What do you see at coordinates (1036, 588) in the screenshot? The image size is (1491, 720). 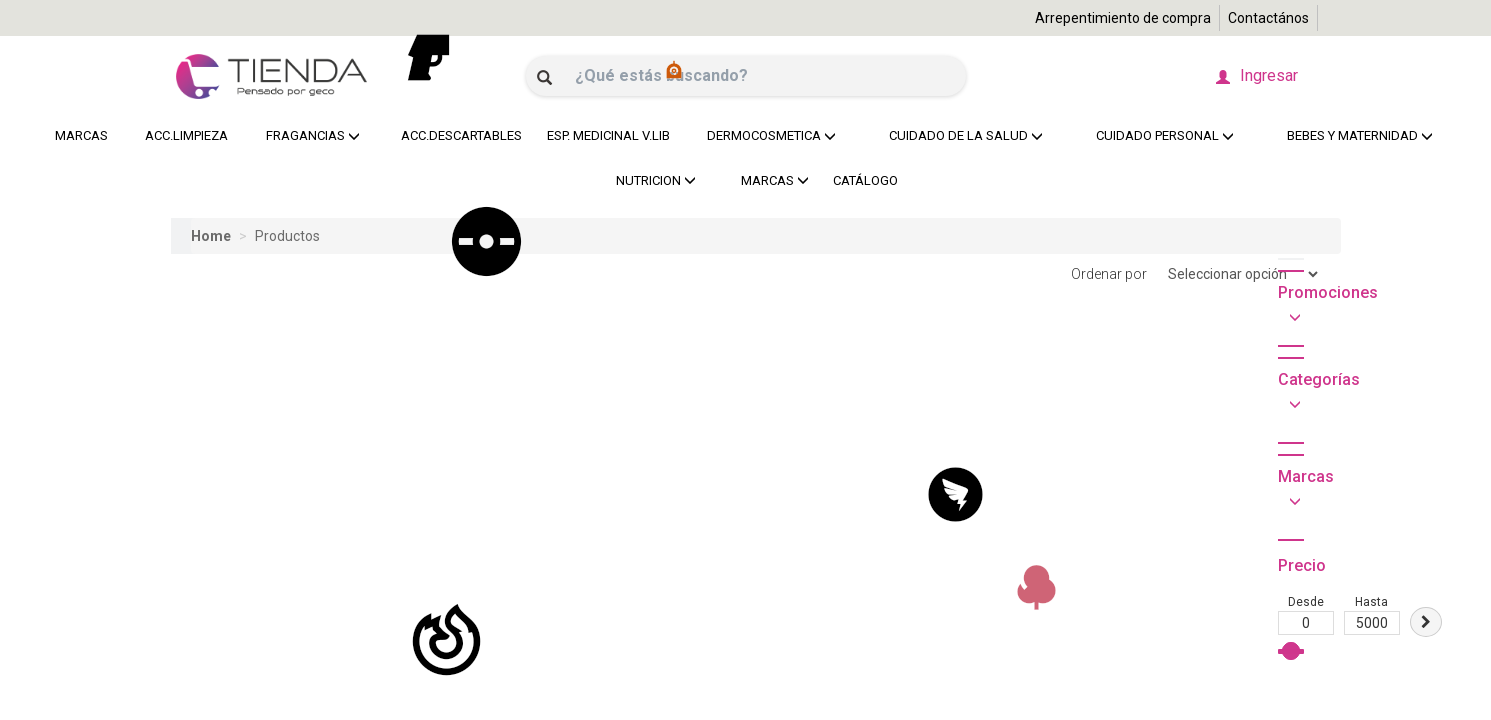 I see `access nature or environmental settings` at bounding box center [1036, 588].